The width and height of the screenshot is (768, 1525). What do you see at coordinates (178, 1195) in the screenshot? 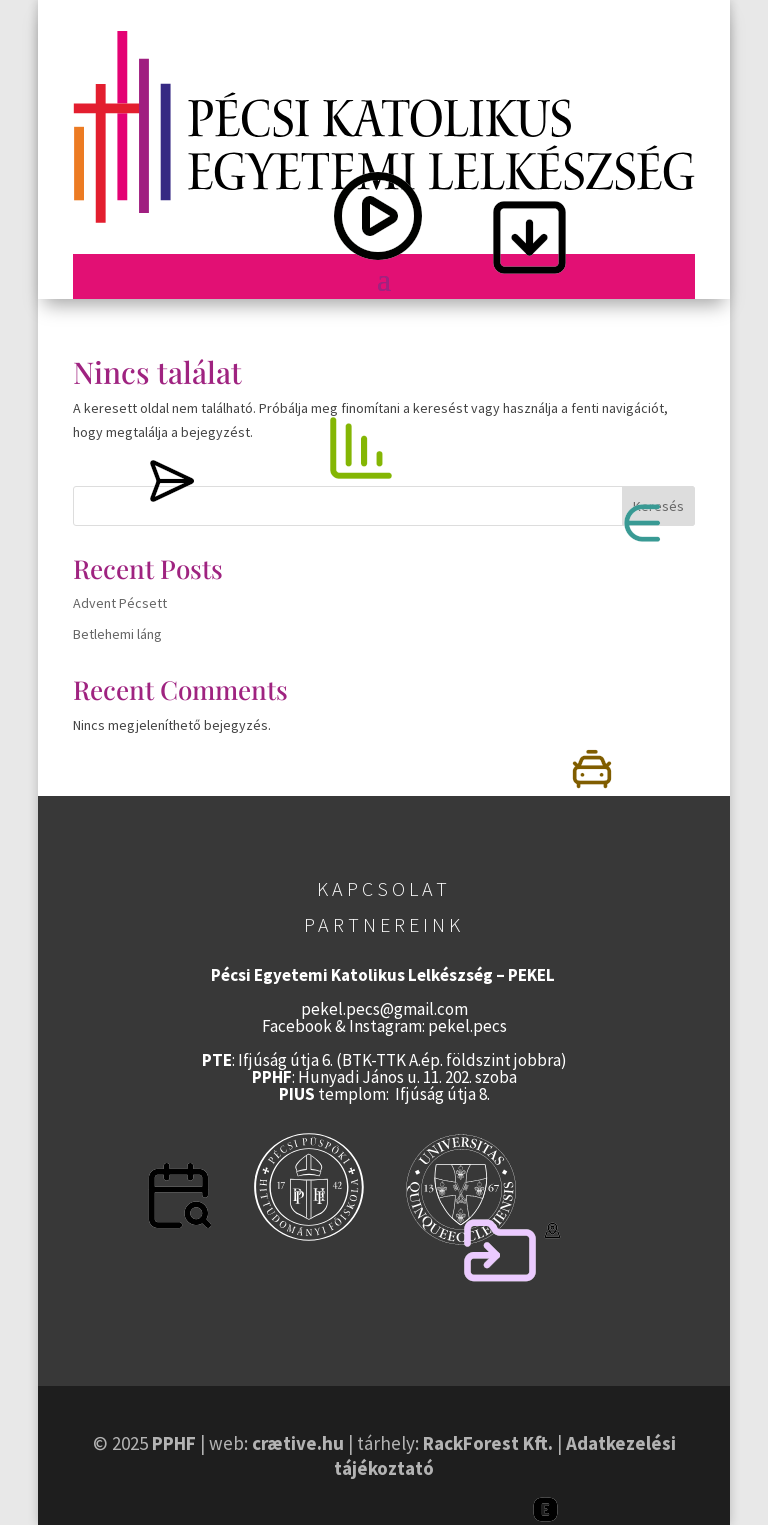
I see `search for events or dates in calendar` at bounding box center [178, 1195].